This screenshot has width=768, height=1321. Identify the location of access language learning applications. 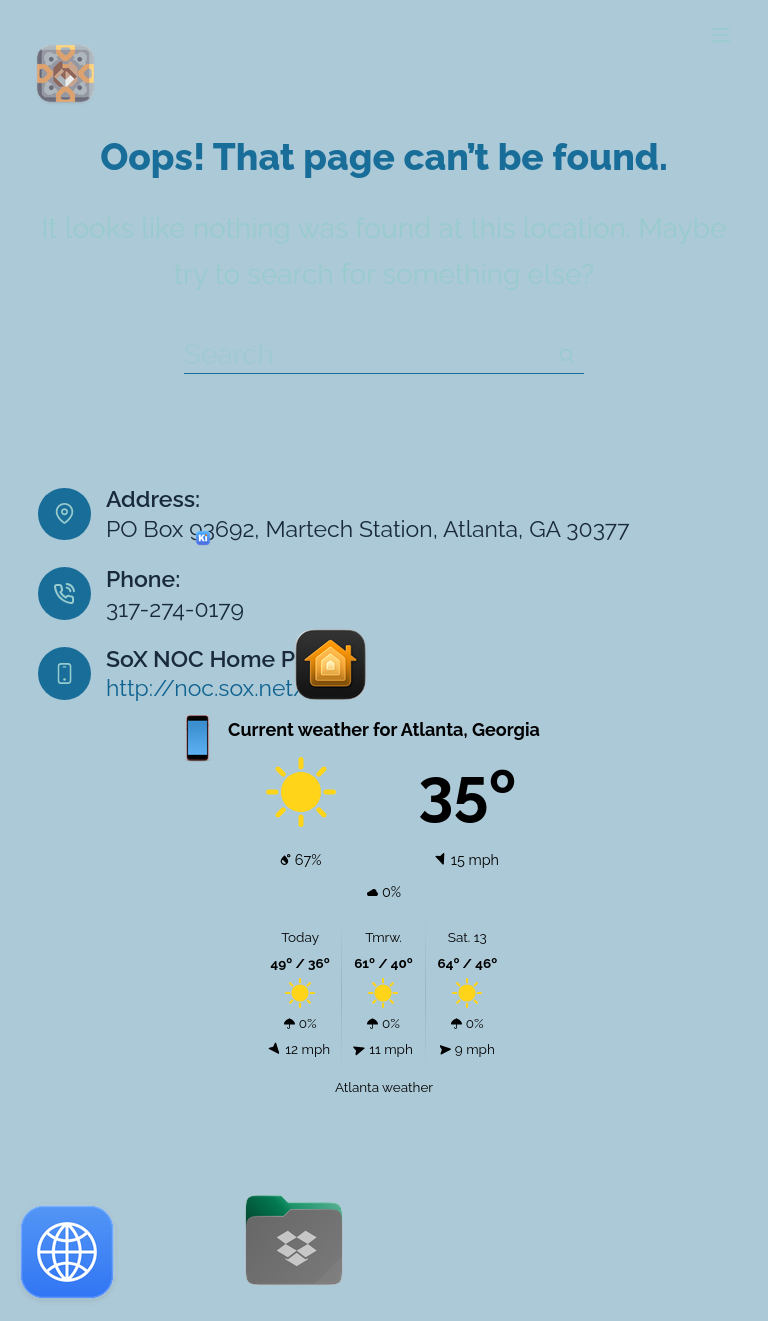
(67, 1252).